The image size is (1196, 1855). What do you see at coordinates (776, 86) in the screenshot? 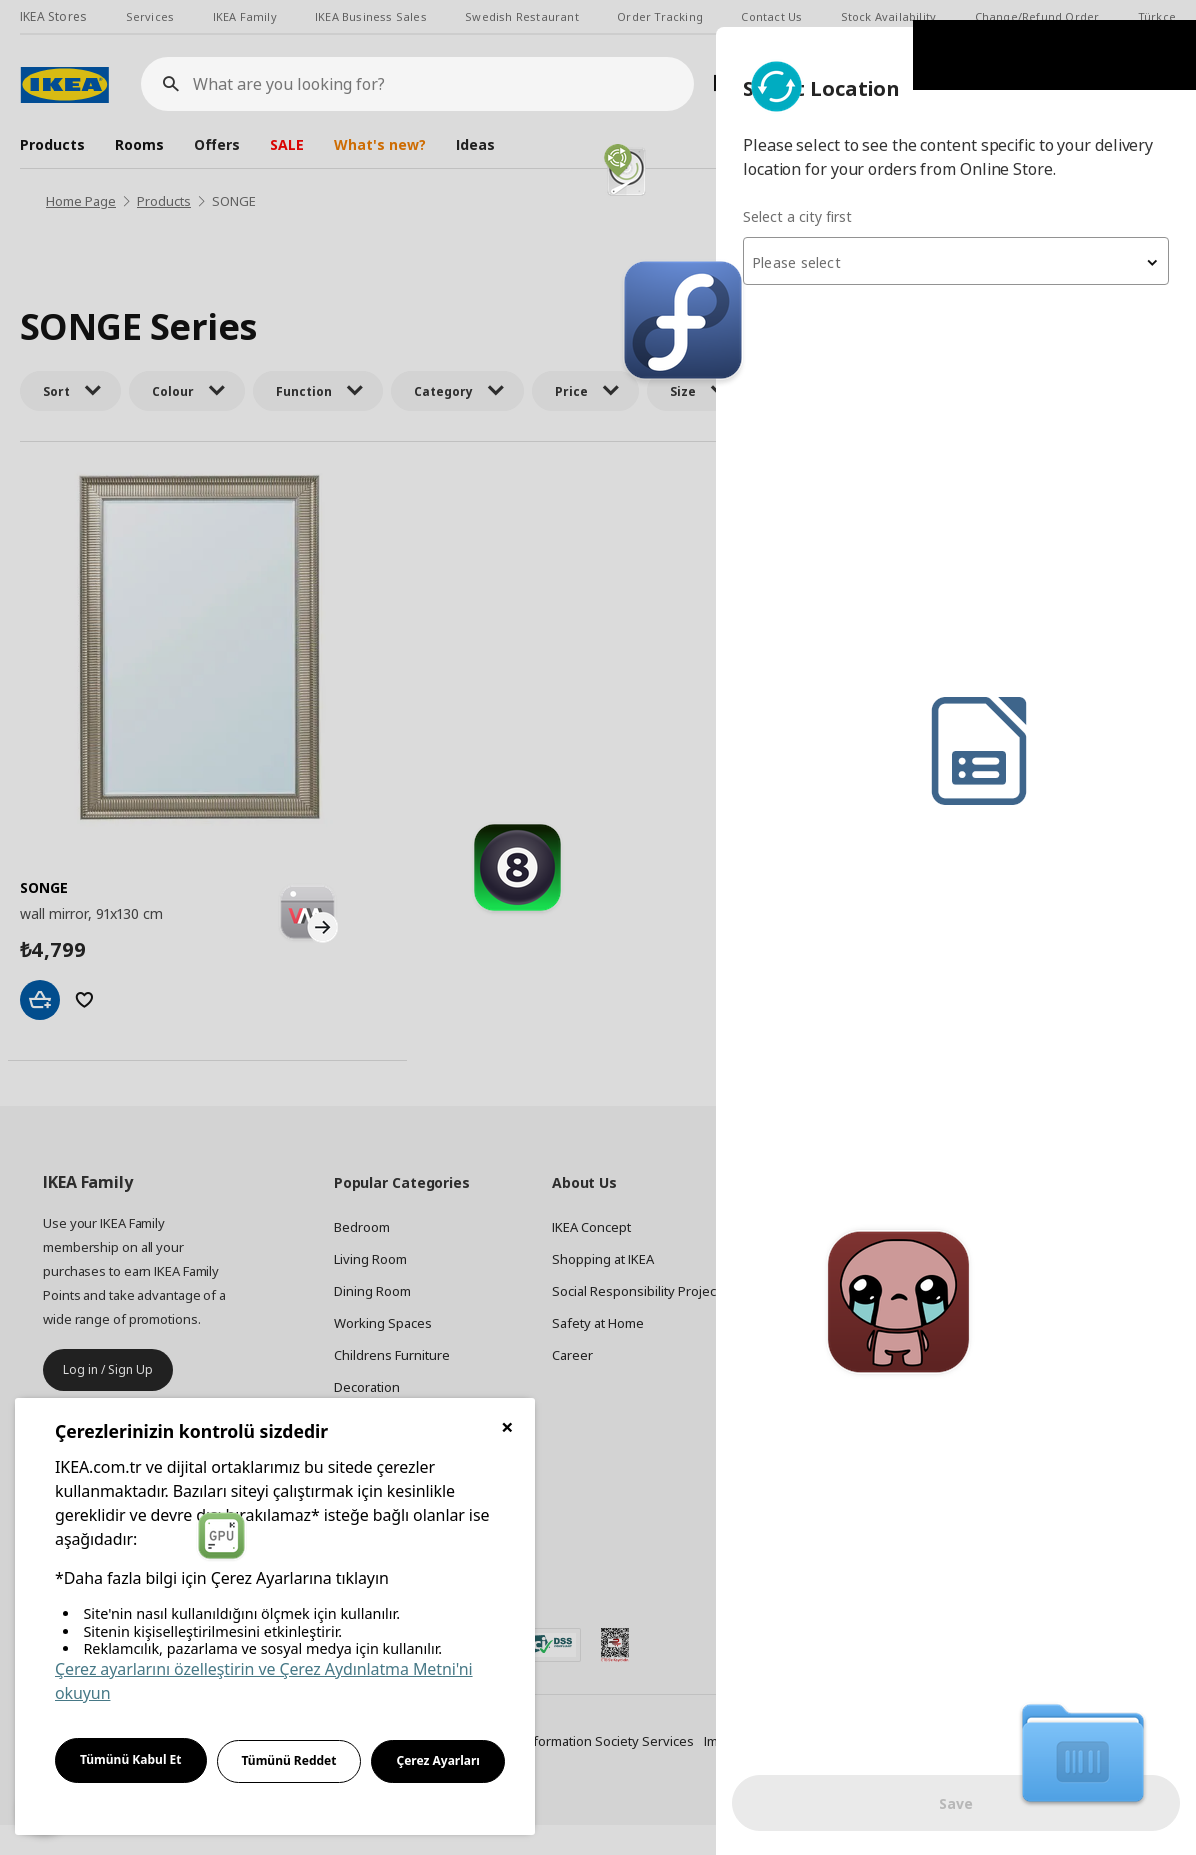
I see `indicates file or folder is currently syncing` at bounding box center [776, 86].